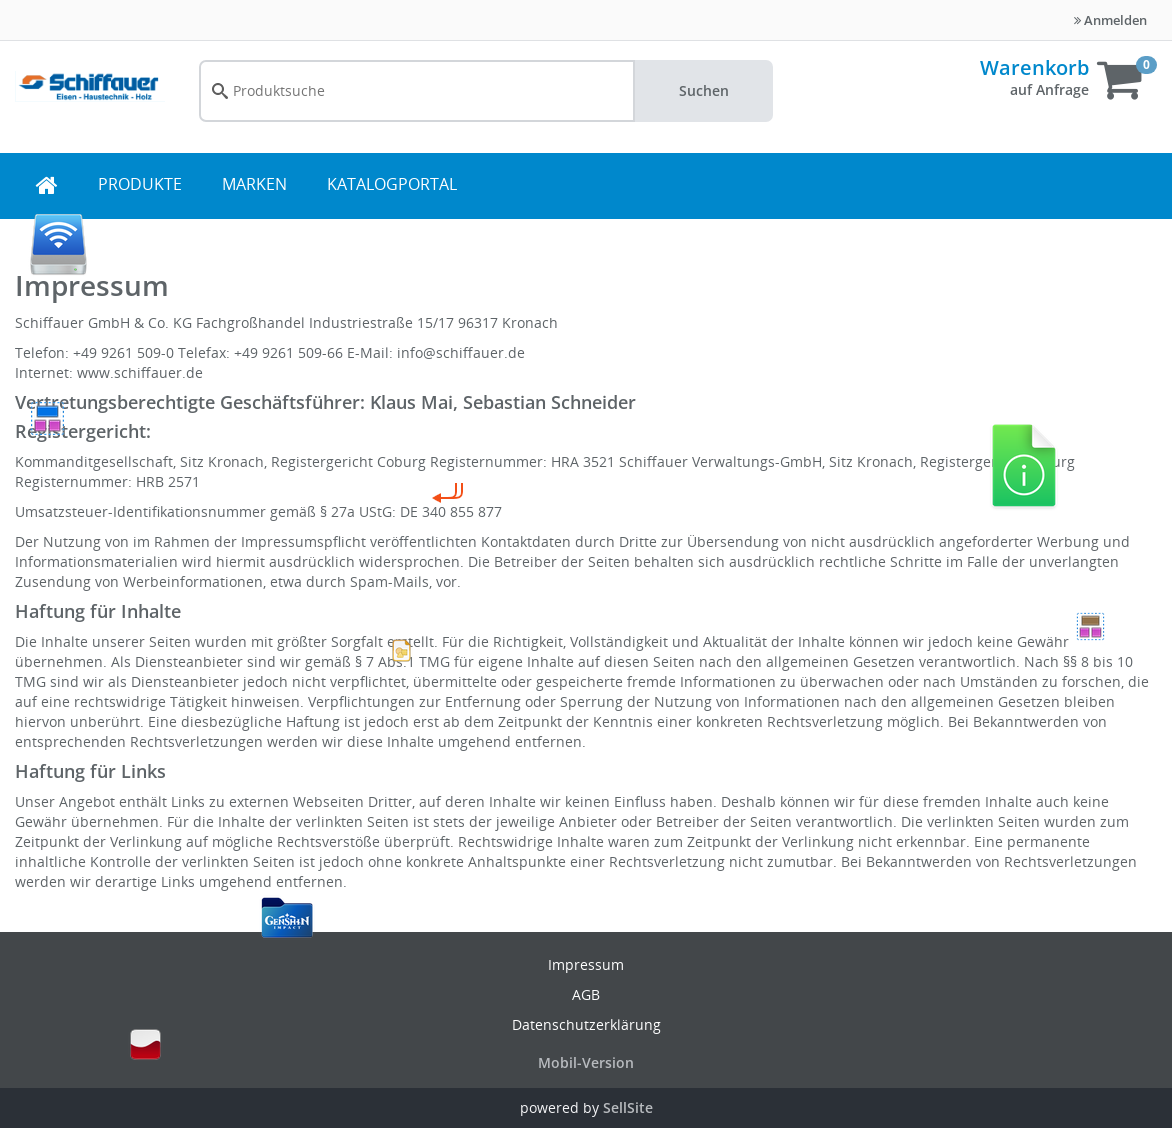 This screenshot has width=1172, height=1128. Describe the element at coordinates (145, 1044) in the screenshot. I see `open wine compatibility layer application` at that location.